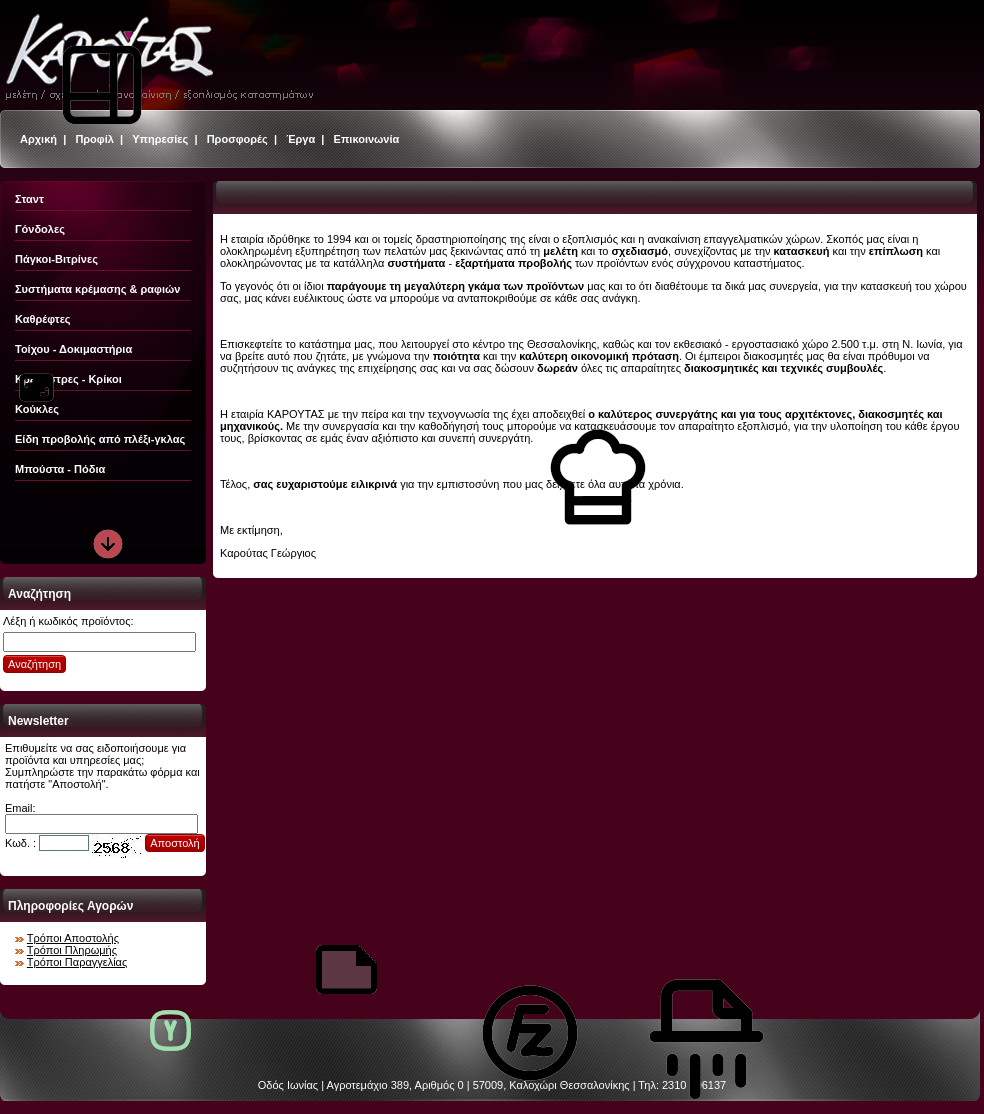 The image size is (984, 1114). I want to click on open filezilla ftp client, so click(530, 1033).